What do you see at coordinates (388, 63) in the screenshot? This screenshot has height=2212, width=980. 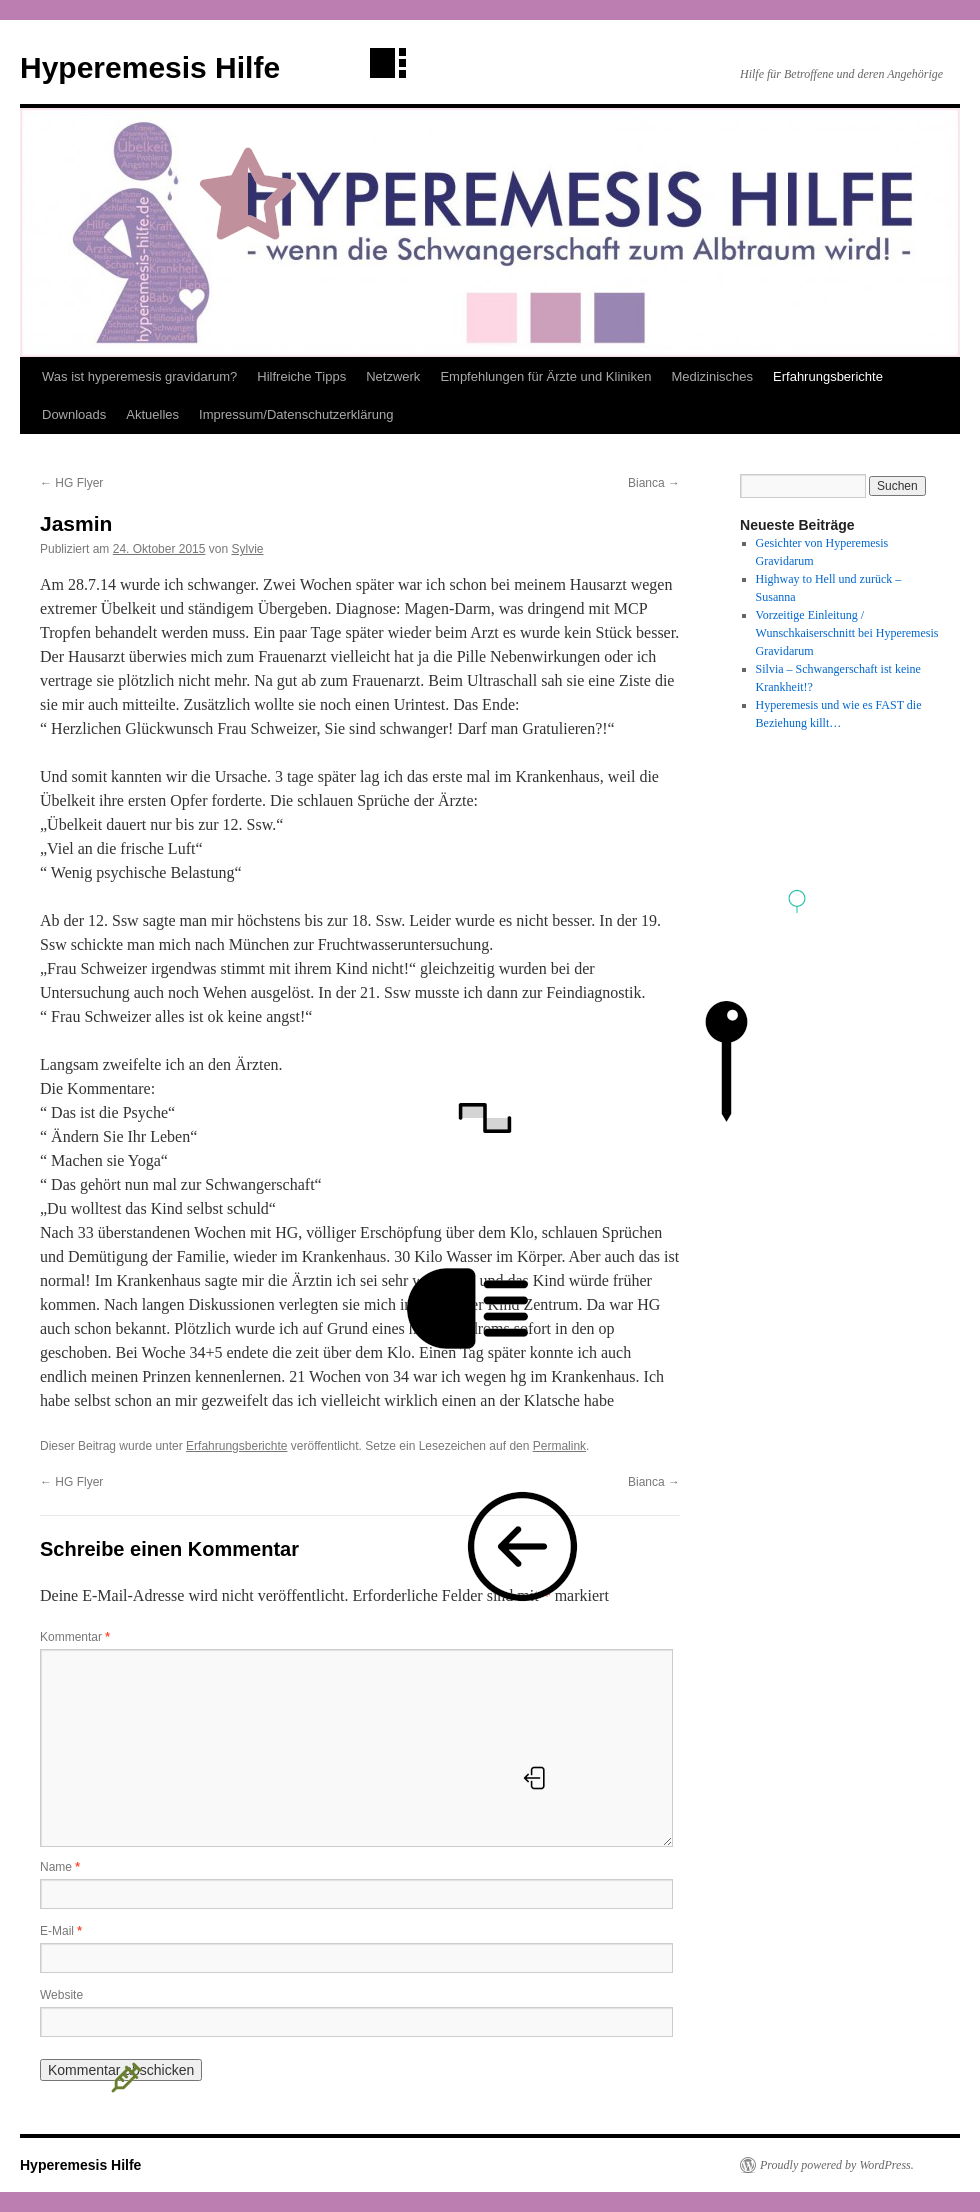 I see `toggle sidebar panel visibility` at bounding box center [388, 63].